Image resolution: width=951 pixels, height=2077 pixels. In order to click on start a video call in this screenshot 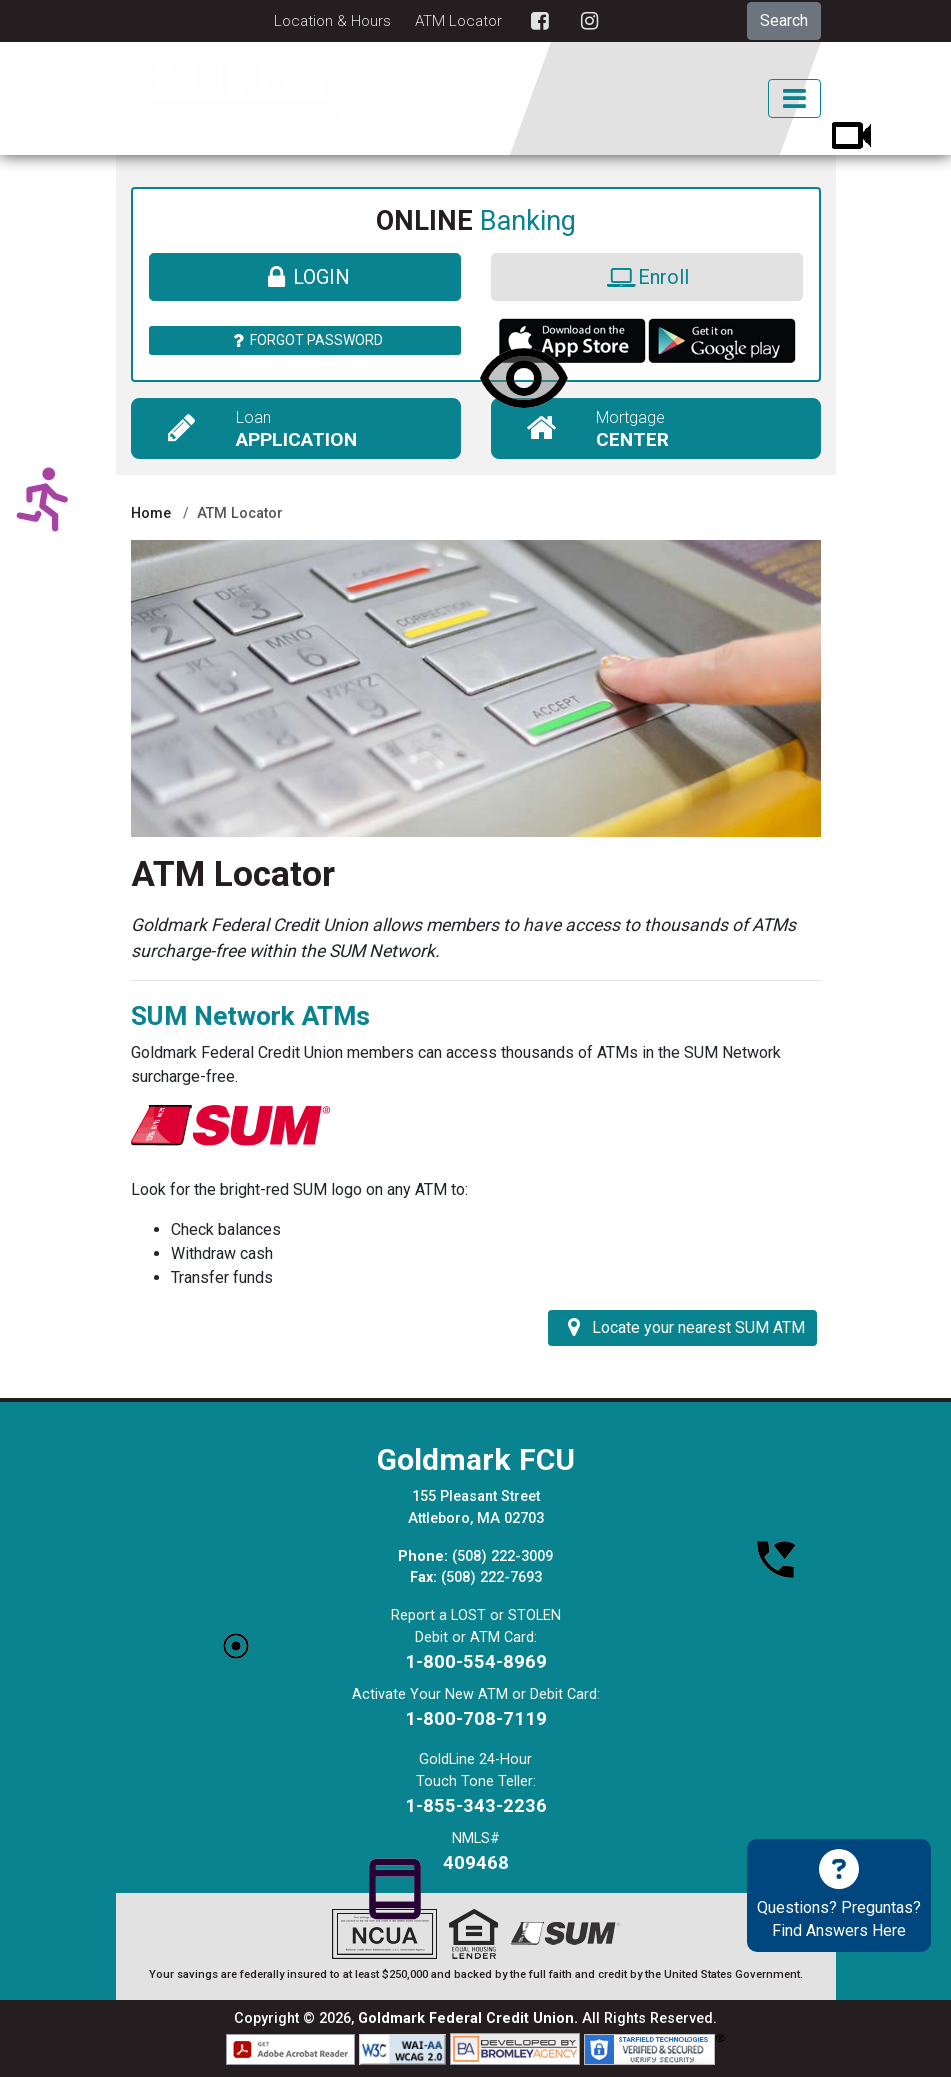, I will do `click(851, 135)`.